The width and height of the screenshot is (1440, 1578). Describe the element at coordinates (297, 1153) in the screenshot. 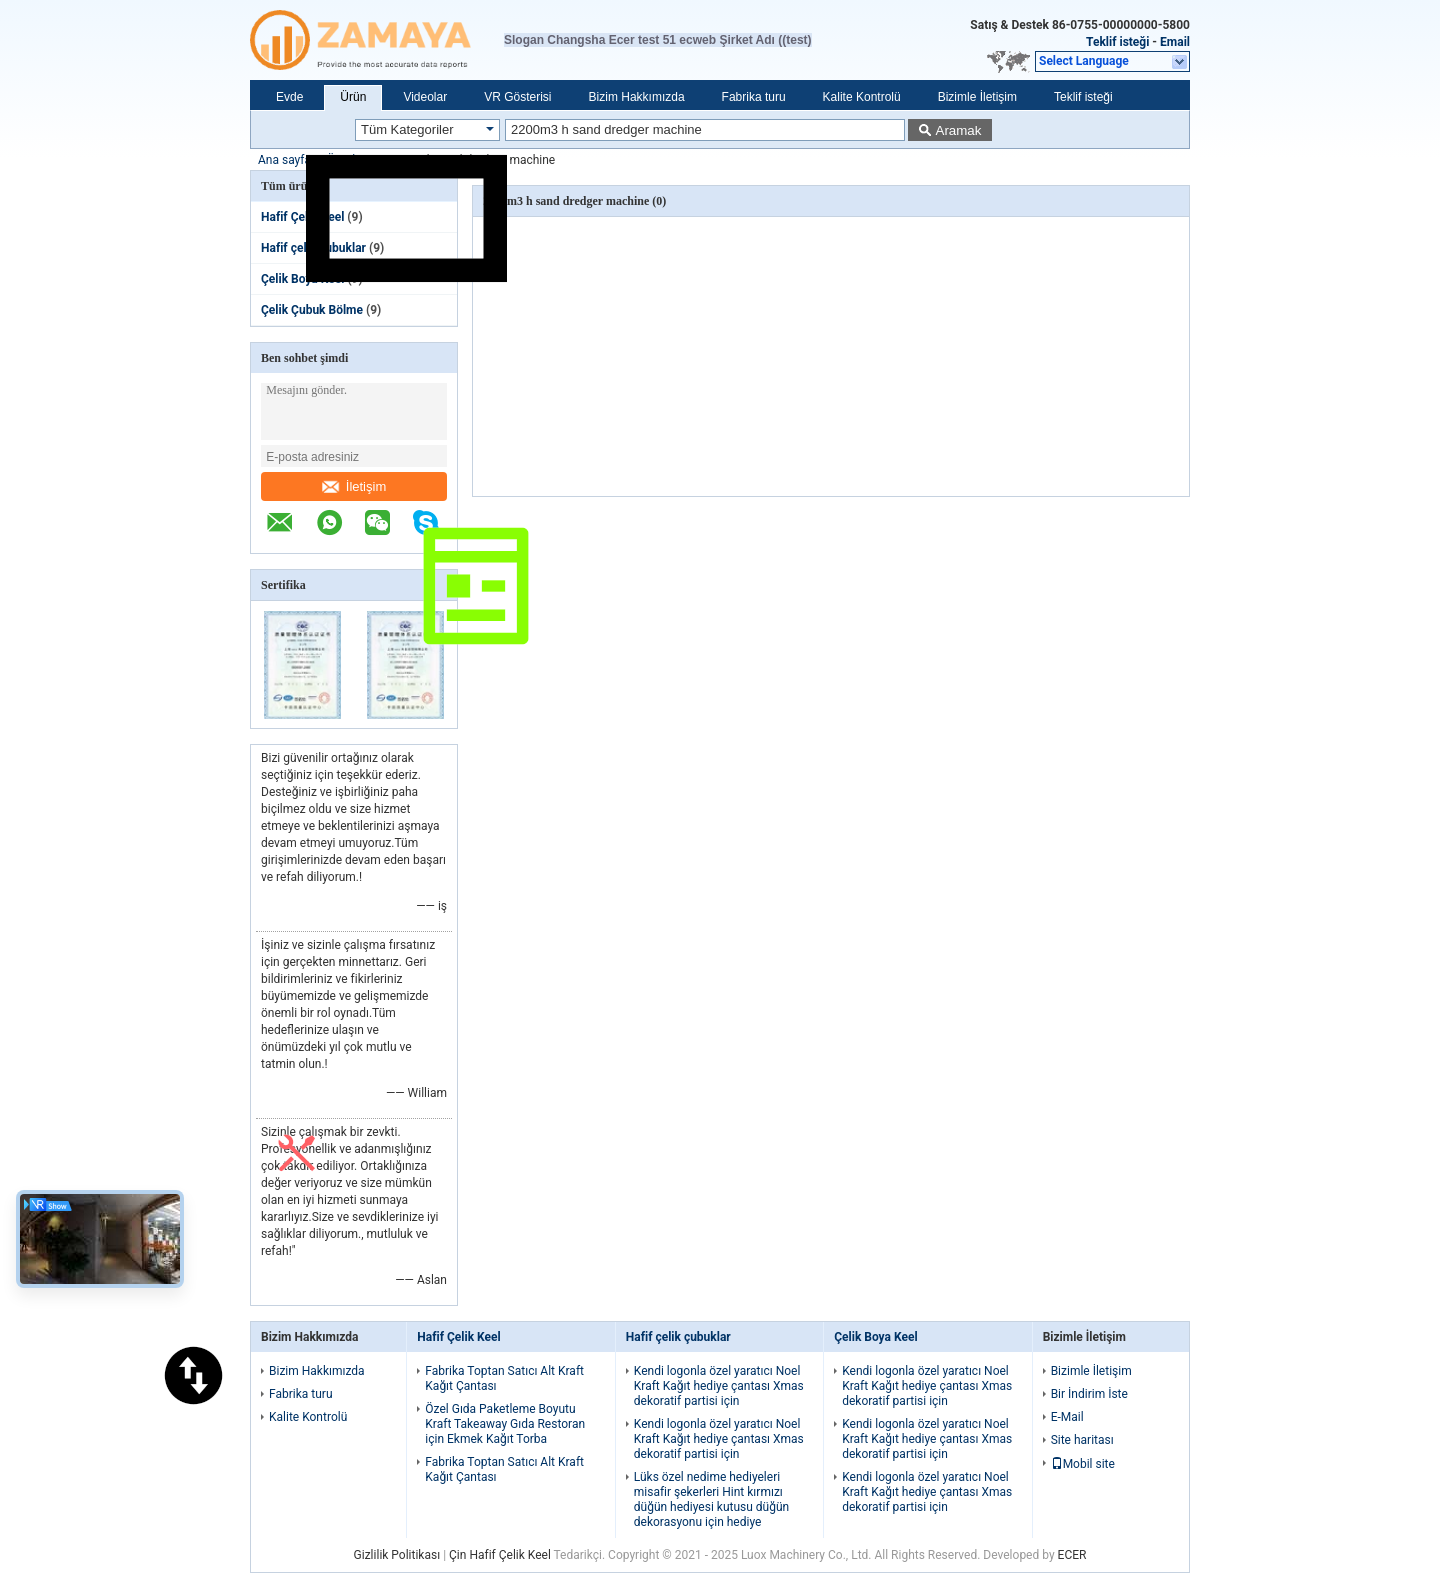

I see `access settings and configuration options` at that location.